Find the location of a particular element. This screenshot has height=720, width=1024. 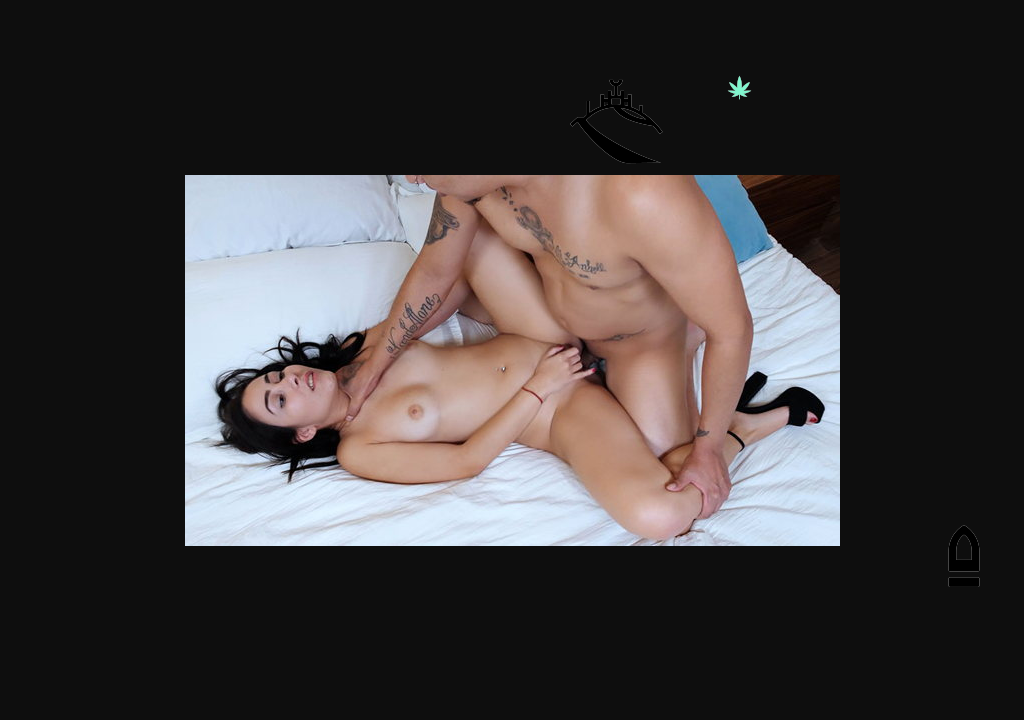

view fortified settlement or stronghold location is located at coordinates (616, 119).